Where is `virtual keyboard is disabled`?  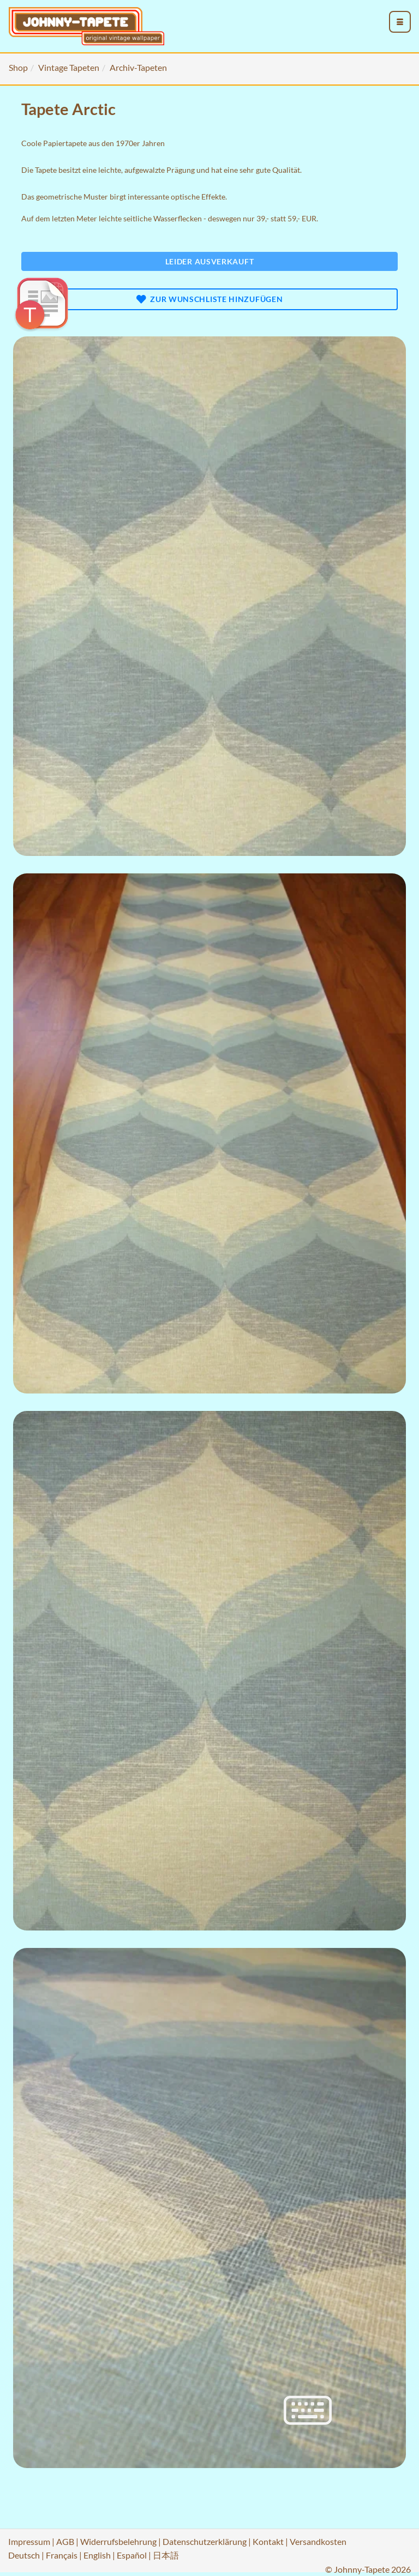
virtual keyboard is disabled is located at coordinates (308, 2410).